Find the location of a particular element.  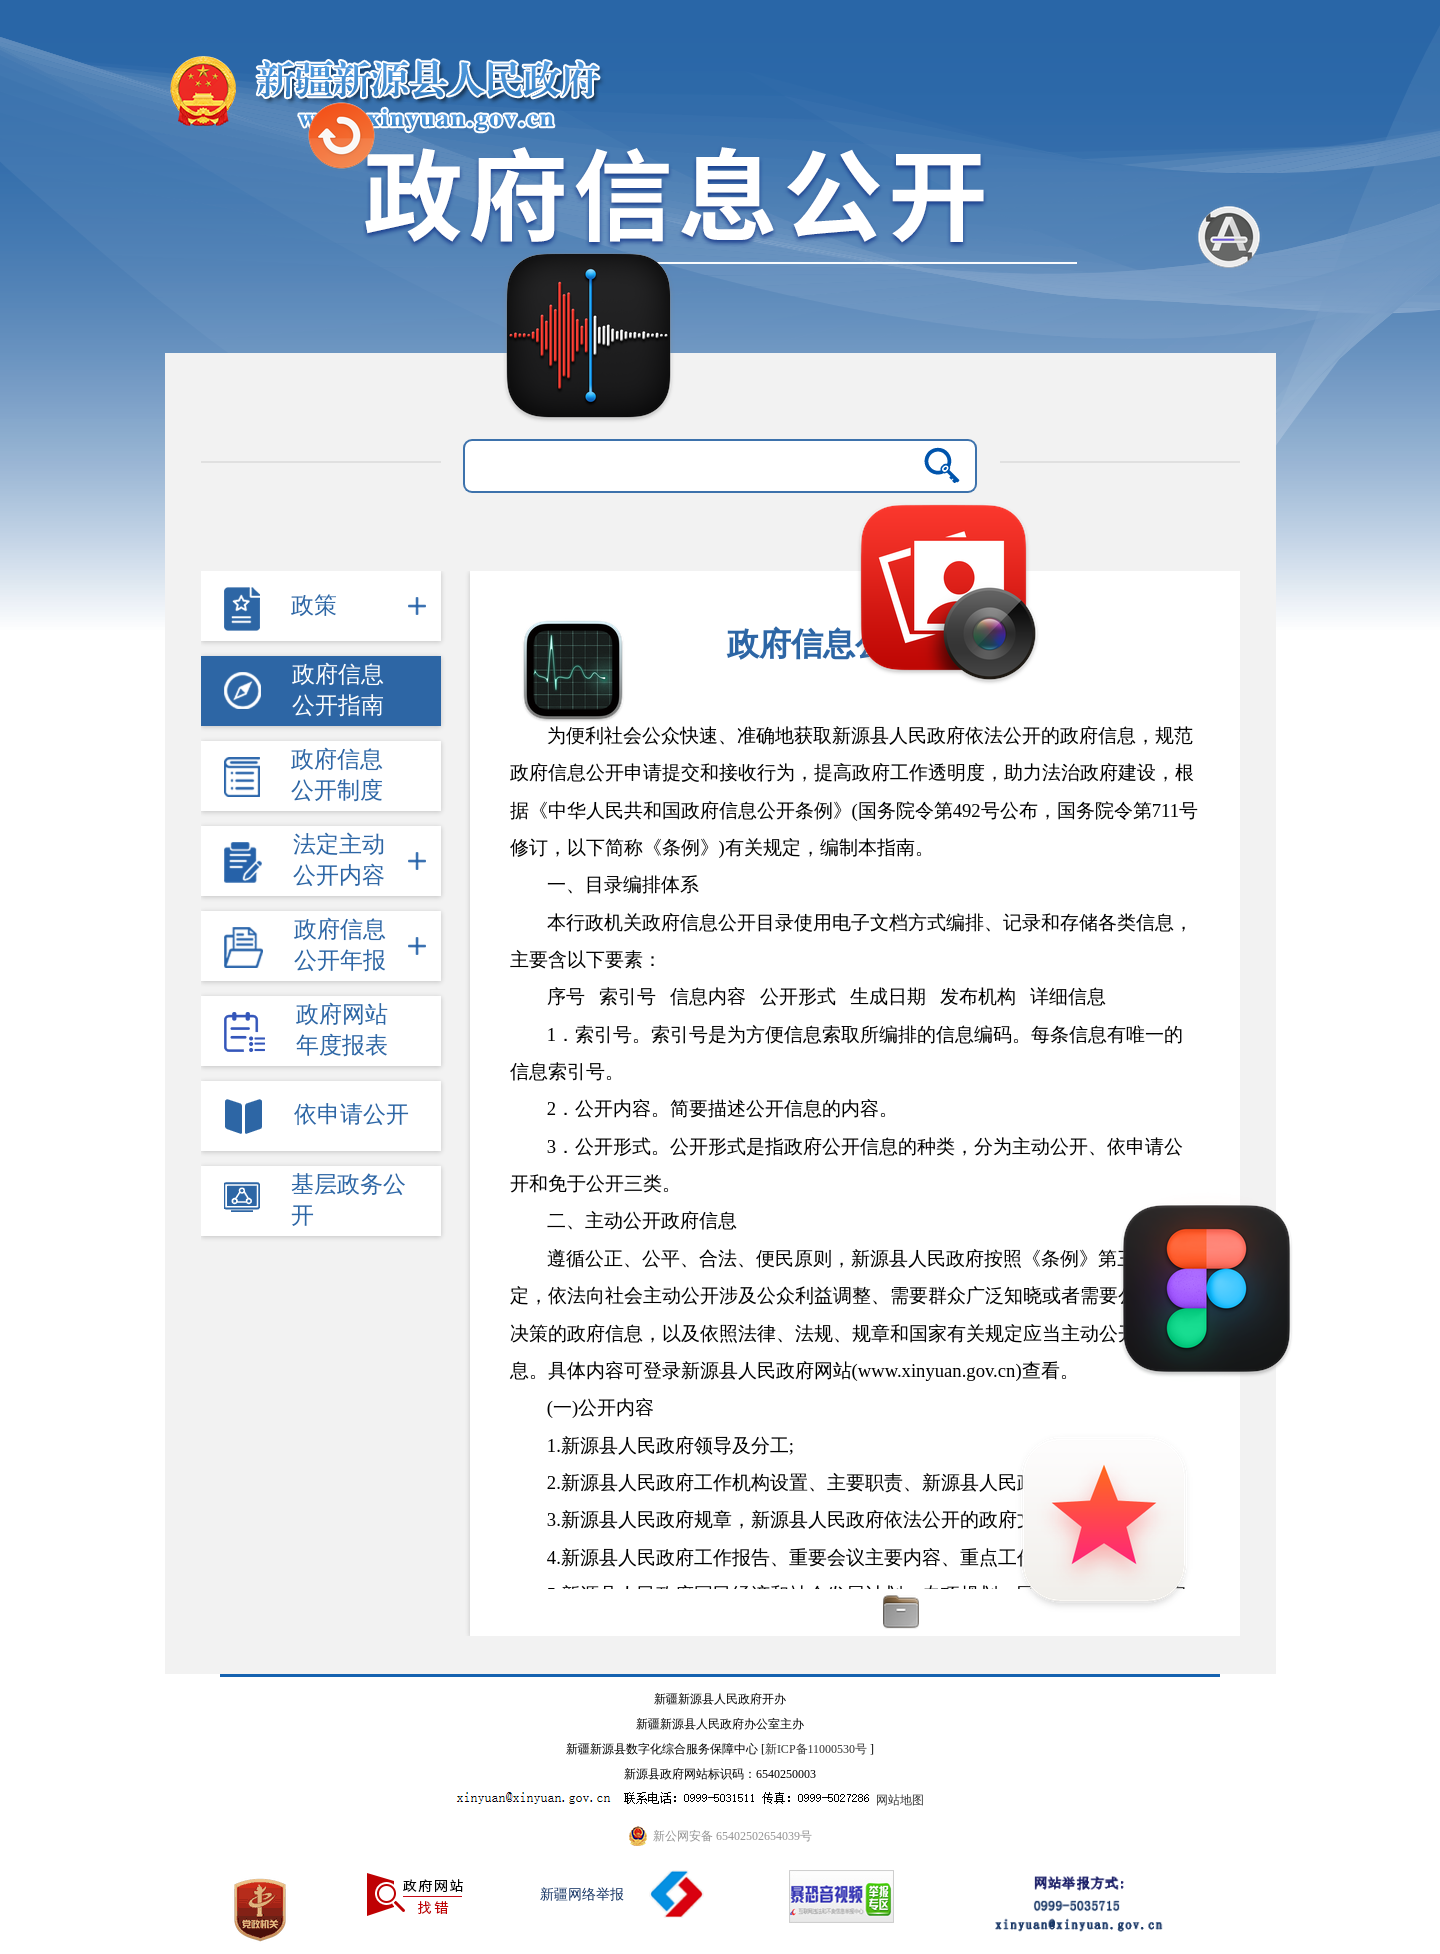

open the file manager application is located at coordinates (901, 1611).